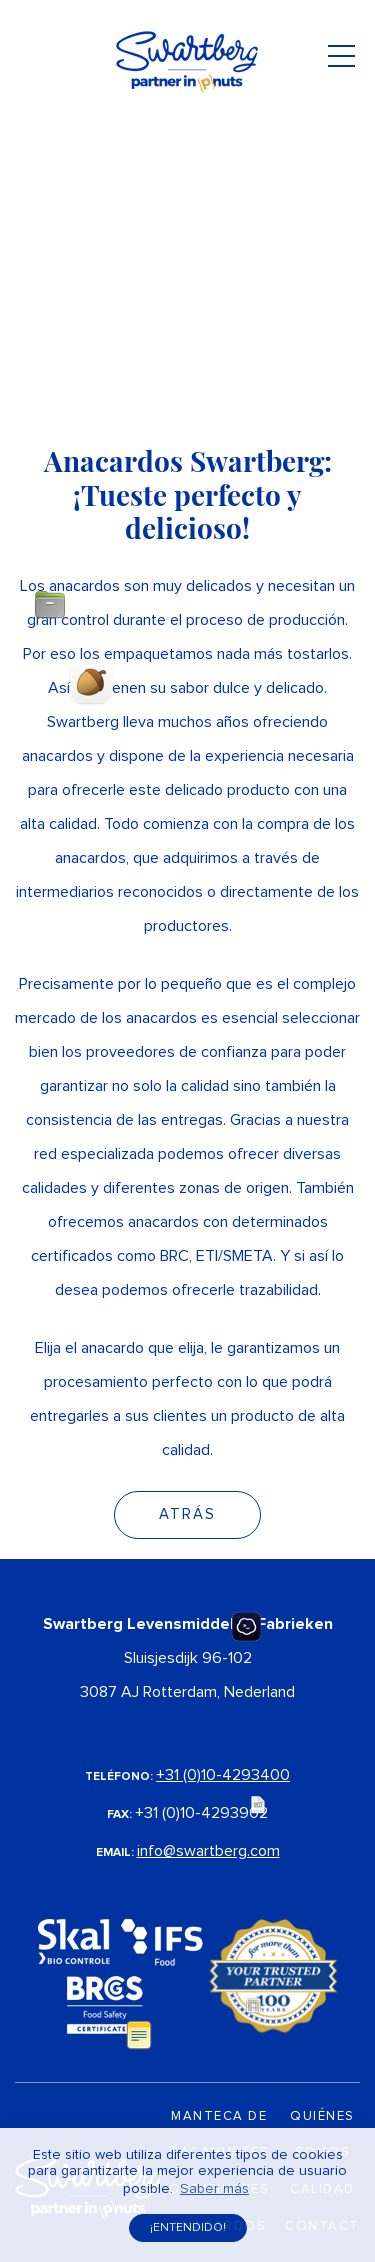 Image resolution: width=375 pixels, height=2262 pixels. Describe the element at coordinates (91, 682) in the screenshot. I see `open nutstore cloud storage app` at that location.